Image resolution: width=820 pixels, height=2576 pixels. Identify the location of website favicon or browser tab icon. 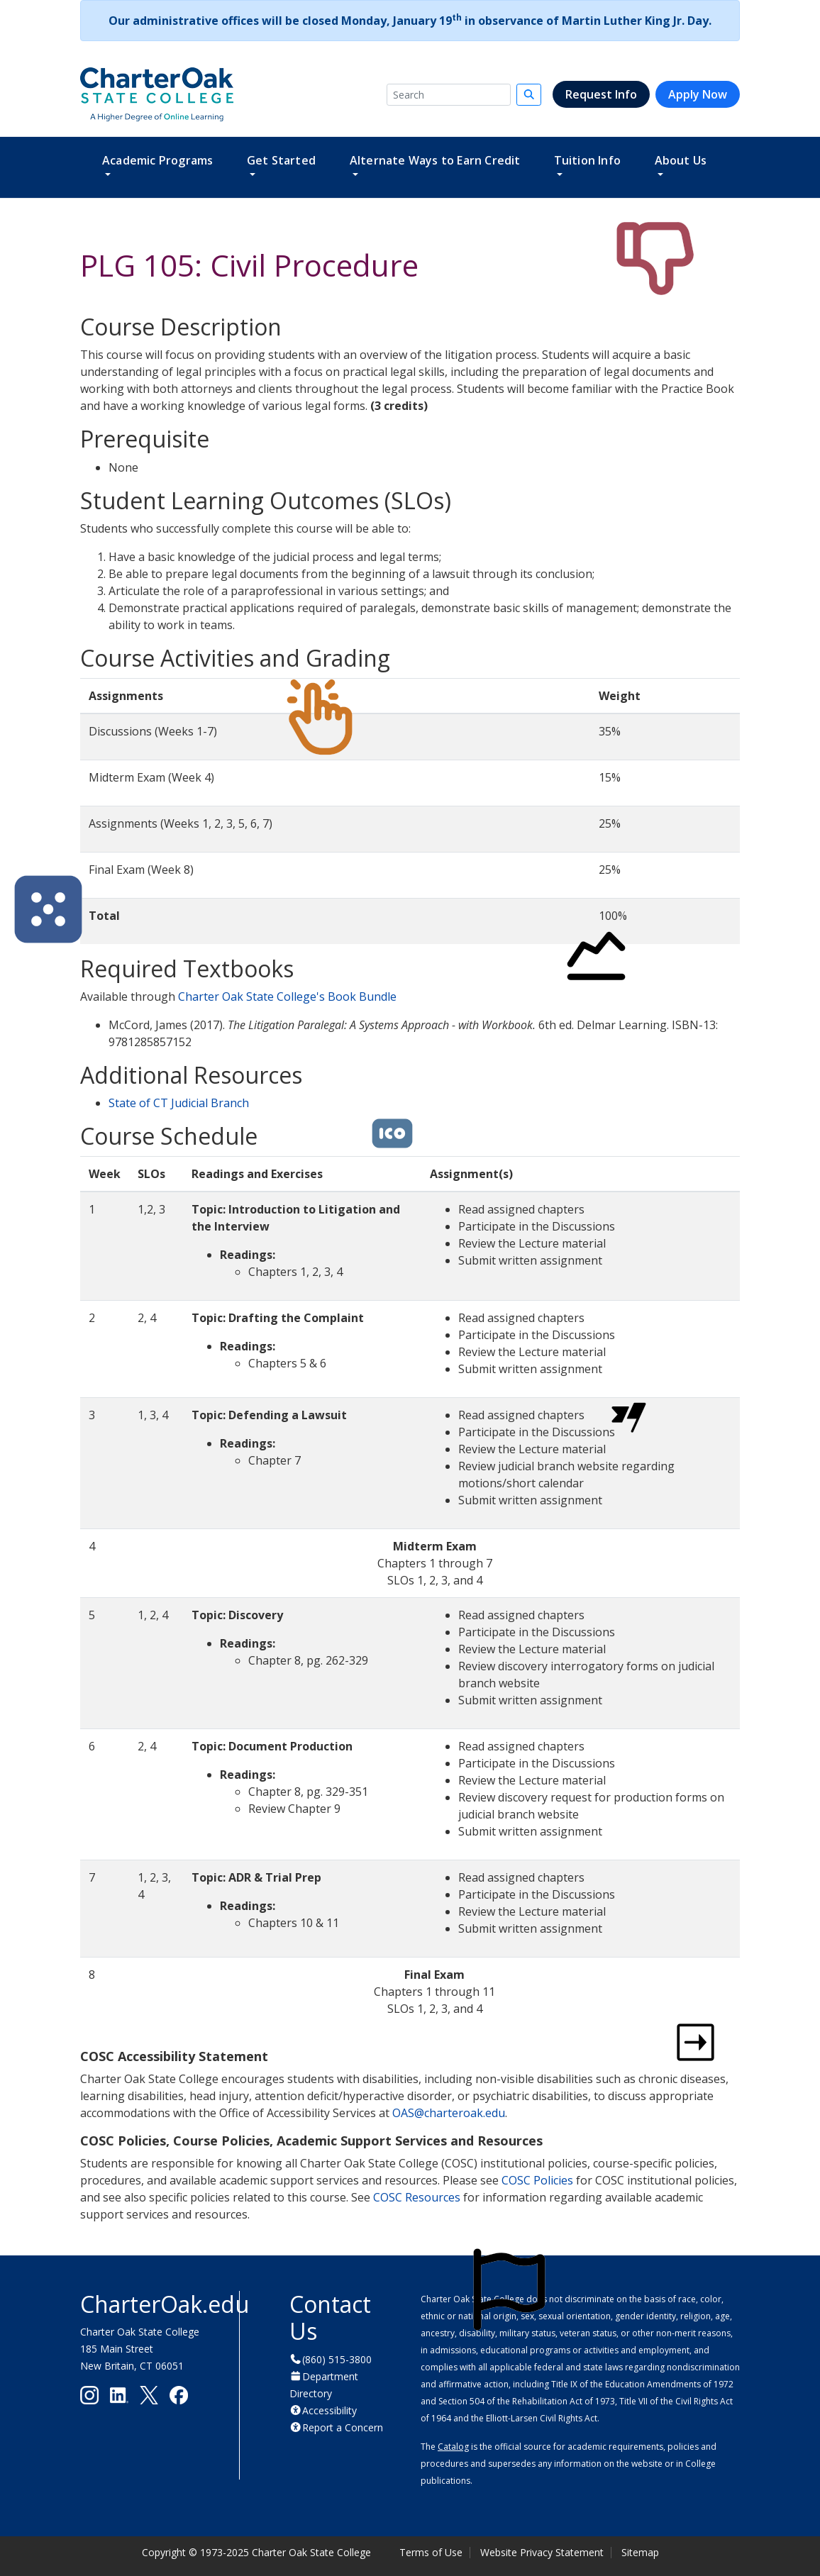
(392, 1133).